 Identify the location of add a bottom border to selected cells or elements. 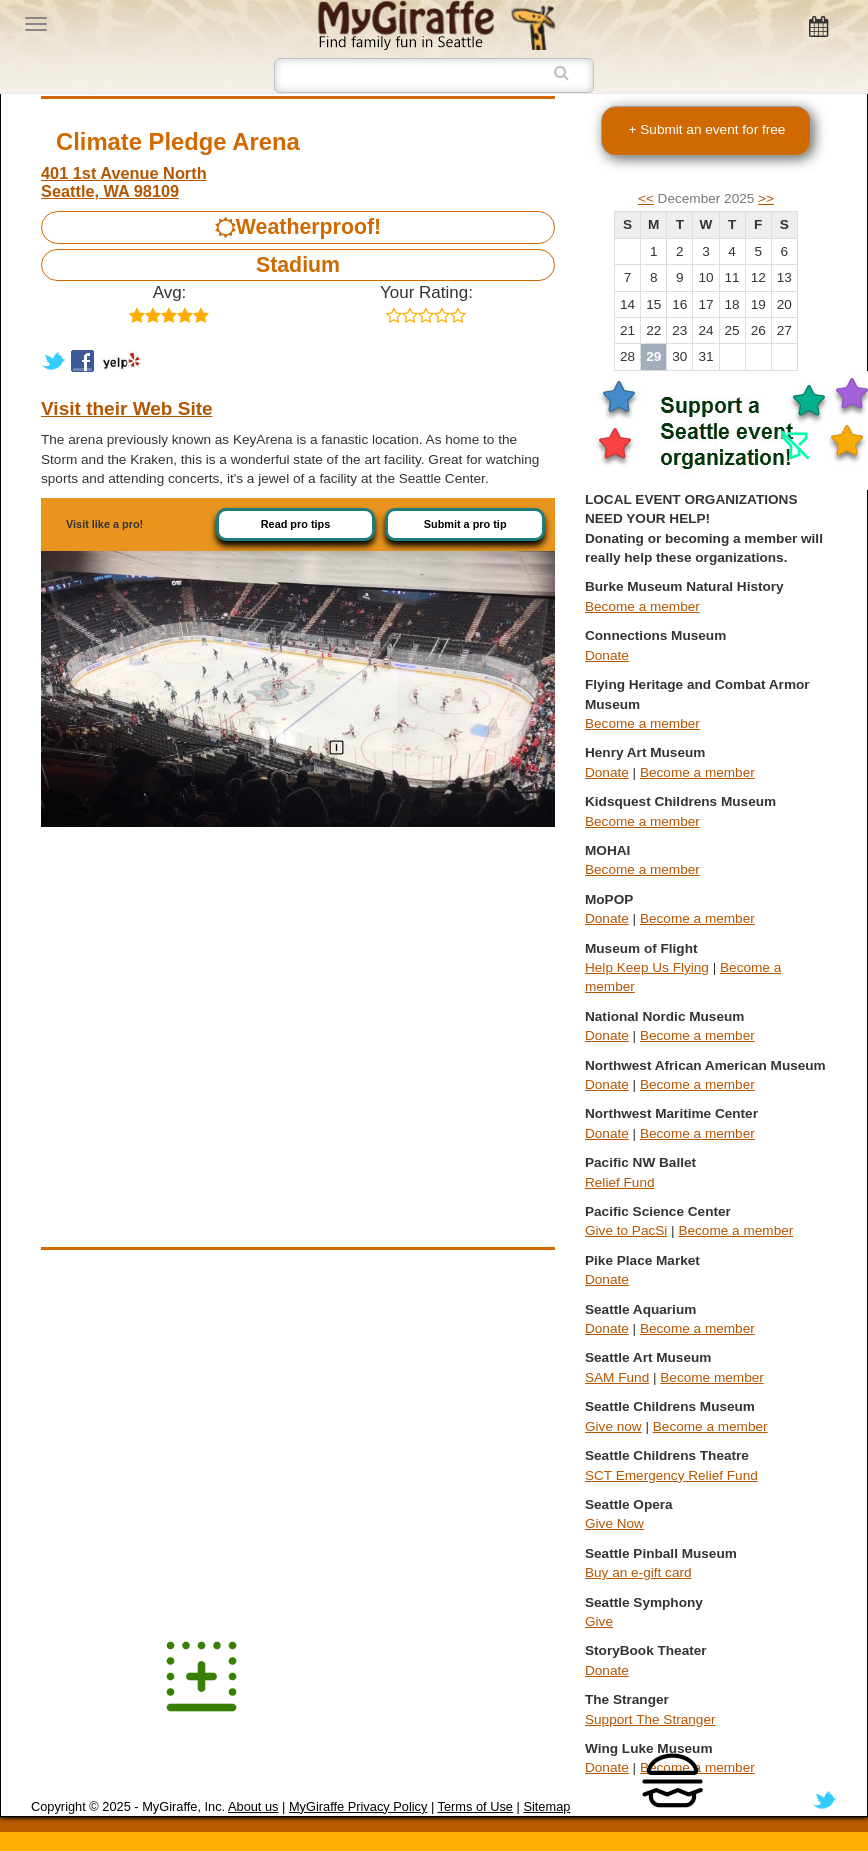
(201, 1676).